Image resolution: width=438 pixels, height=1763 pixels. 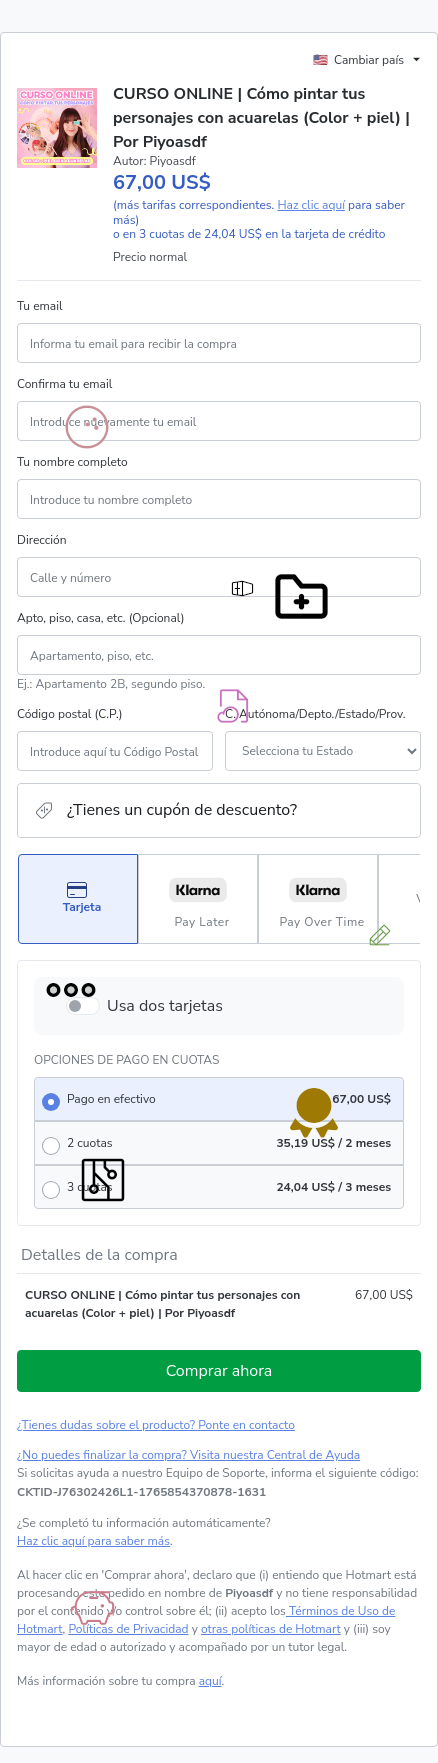 I want to click on view achievements or awards, so click(x=314, y=1113).